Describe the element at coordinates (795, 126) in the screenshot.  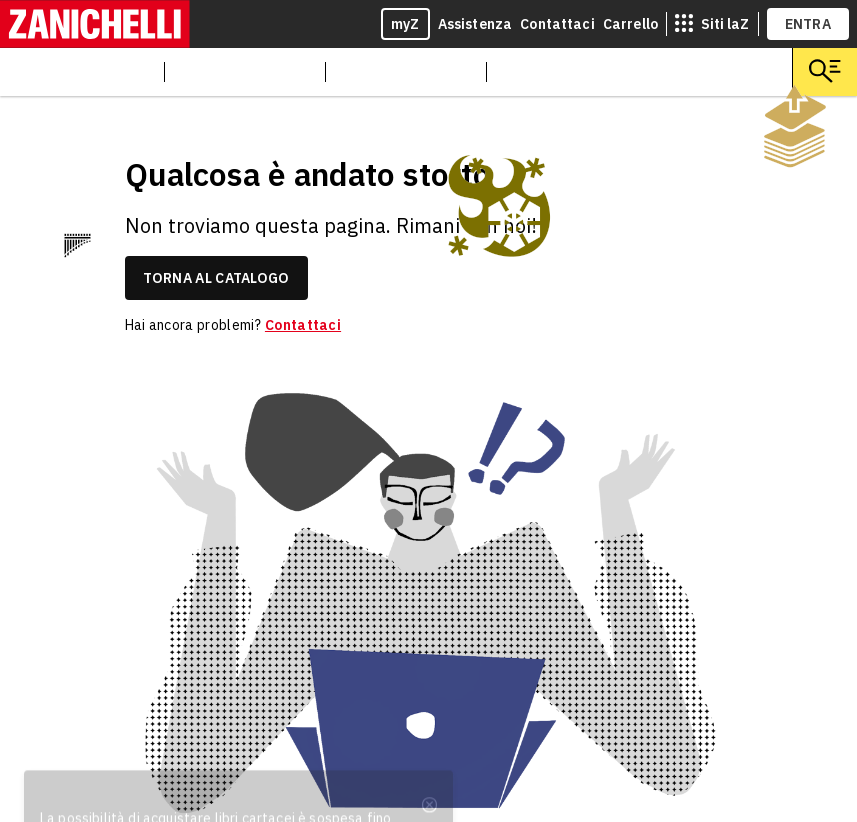
I see `draw a card from the deck` at that location.